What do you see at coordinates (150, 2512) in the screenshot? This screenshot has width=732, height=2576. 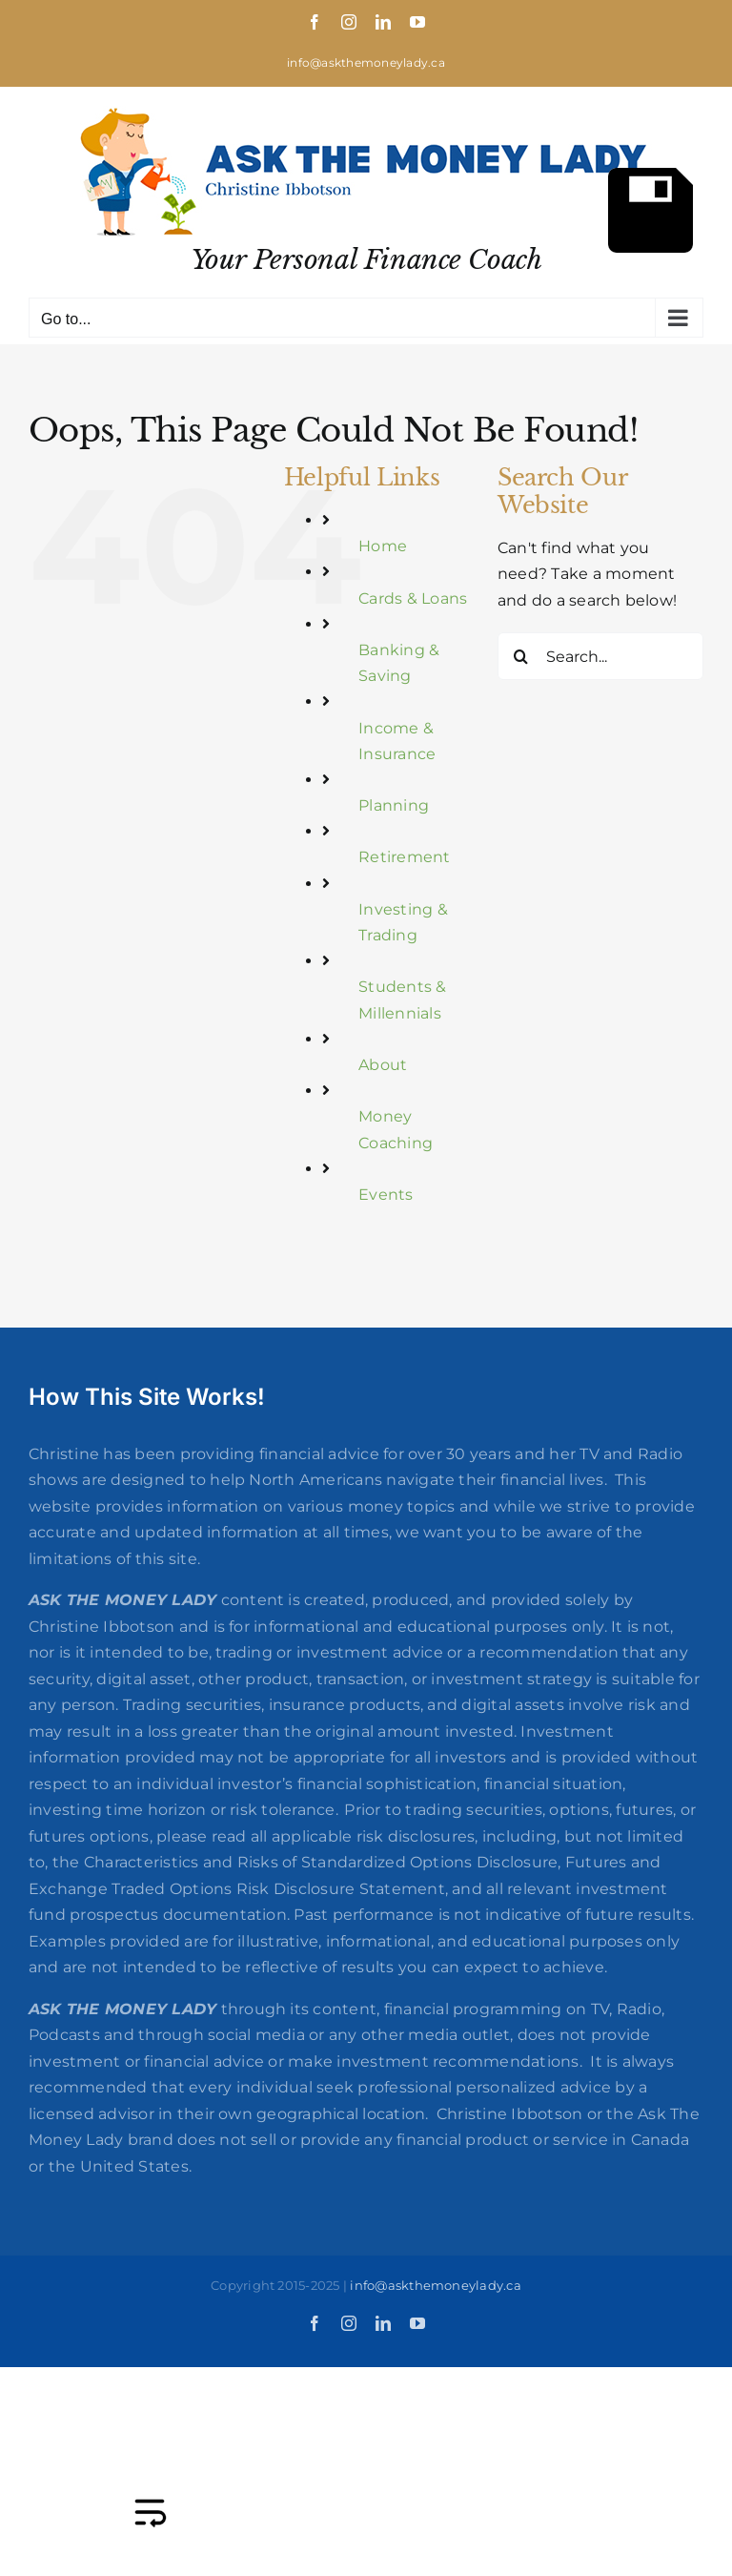 I see `toggle text wrapping in a document or editor` at bounding box center [150, 2512].